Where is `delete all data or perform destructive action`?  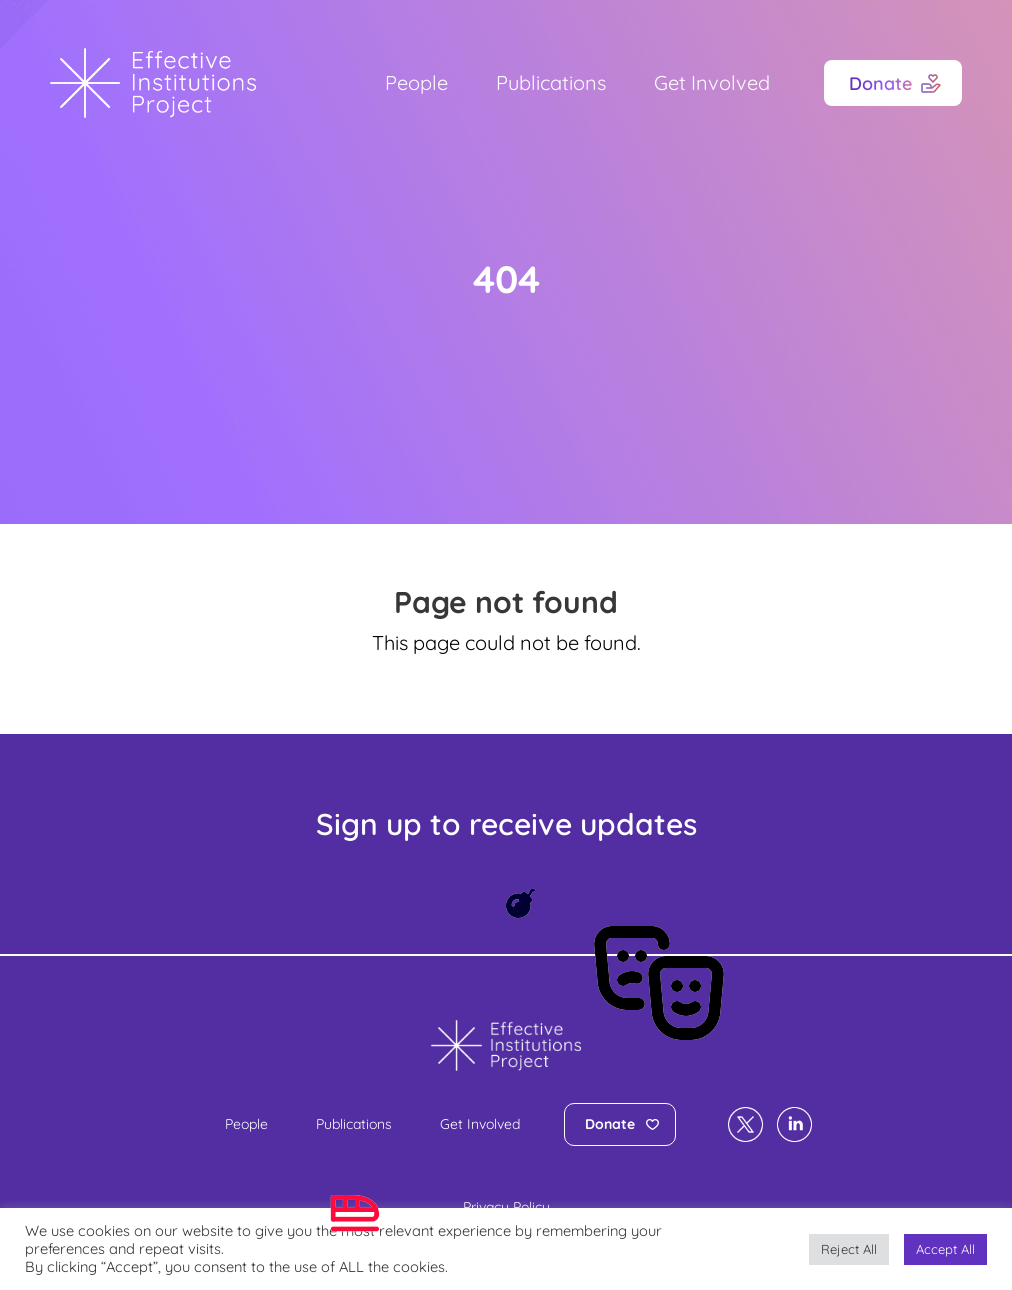 delete all data or perform destructive action is located at coordinates (520, 903).